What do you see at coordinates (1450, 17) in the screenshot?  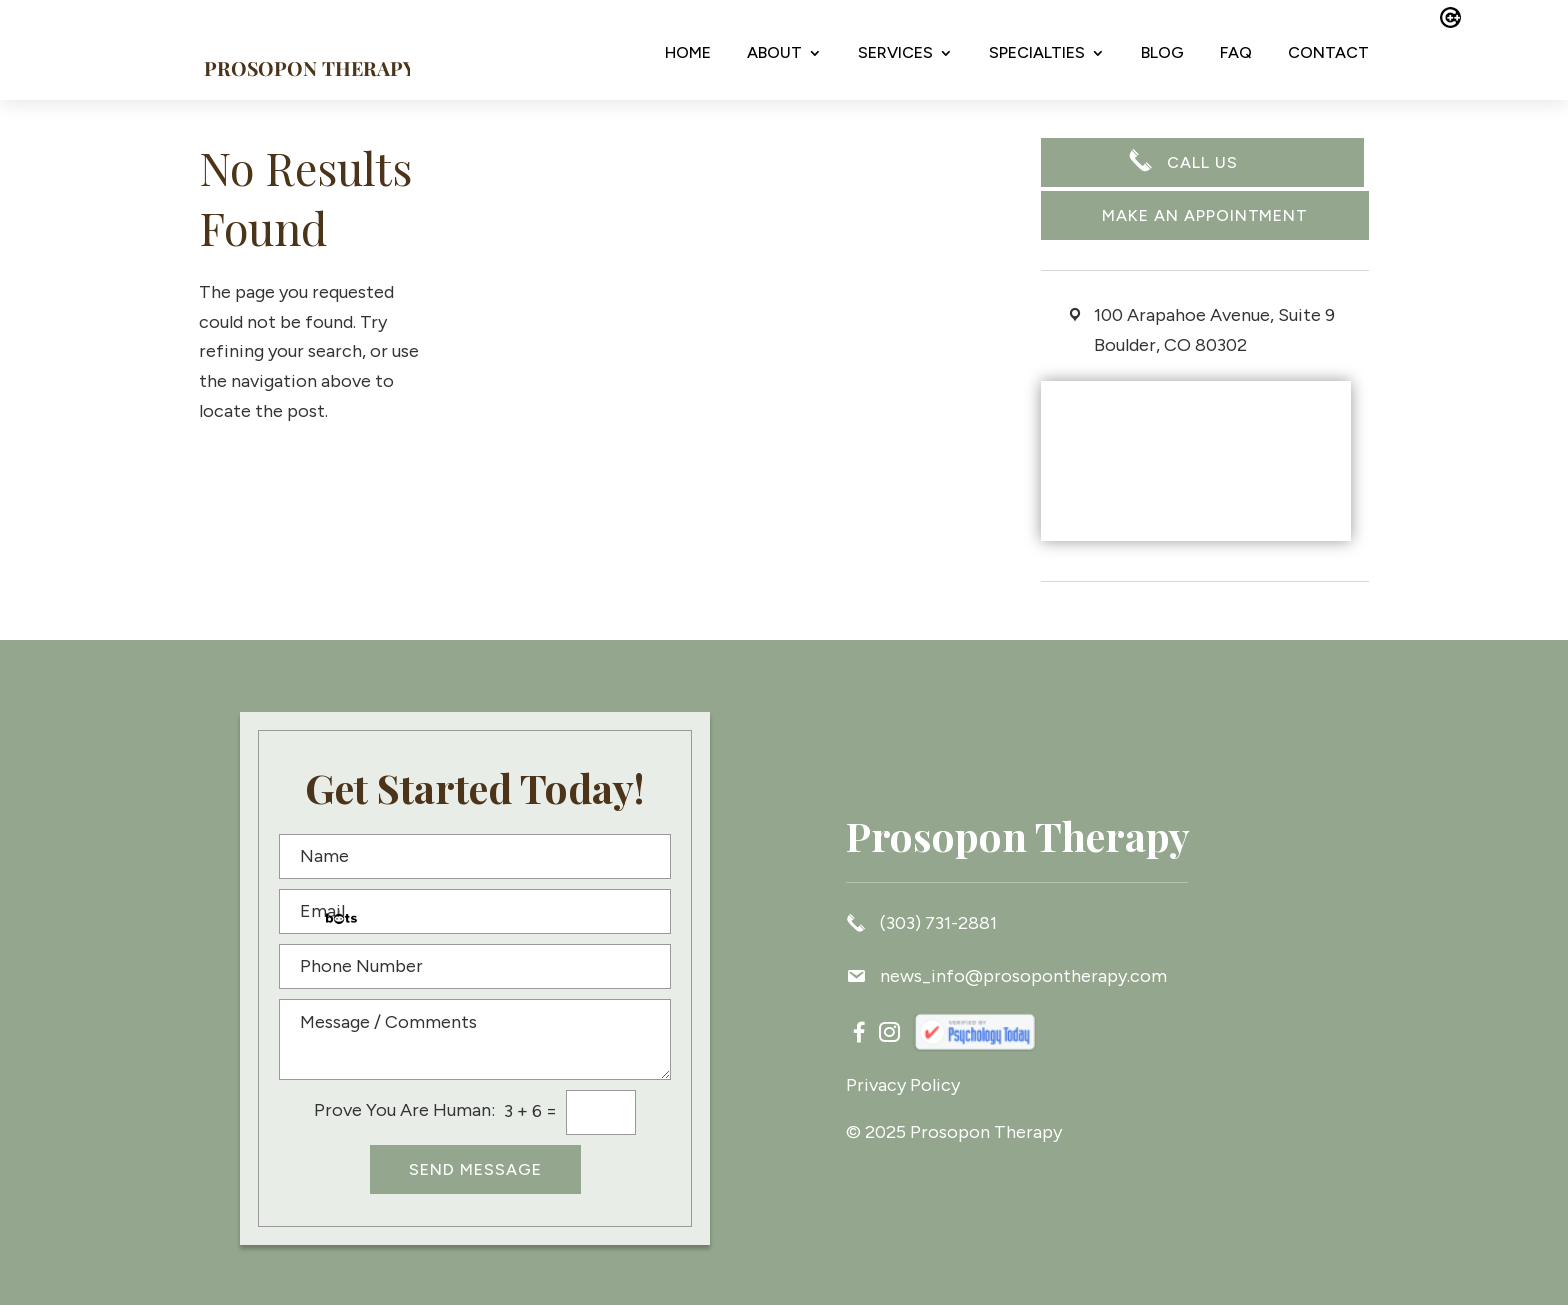 I see `c++ builder IDE logo` at bounding box center [1450, 17].